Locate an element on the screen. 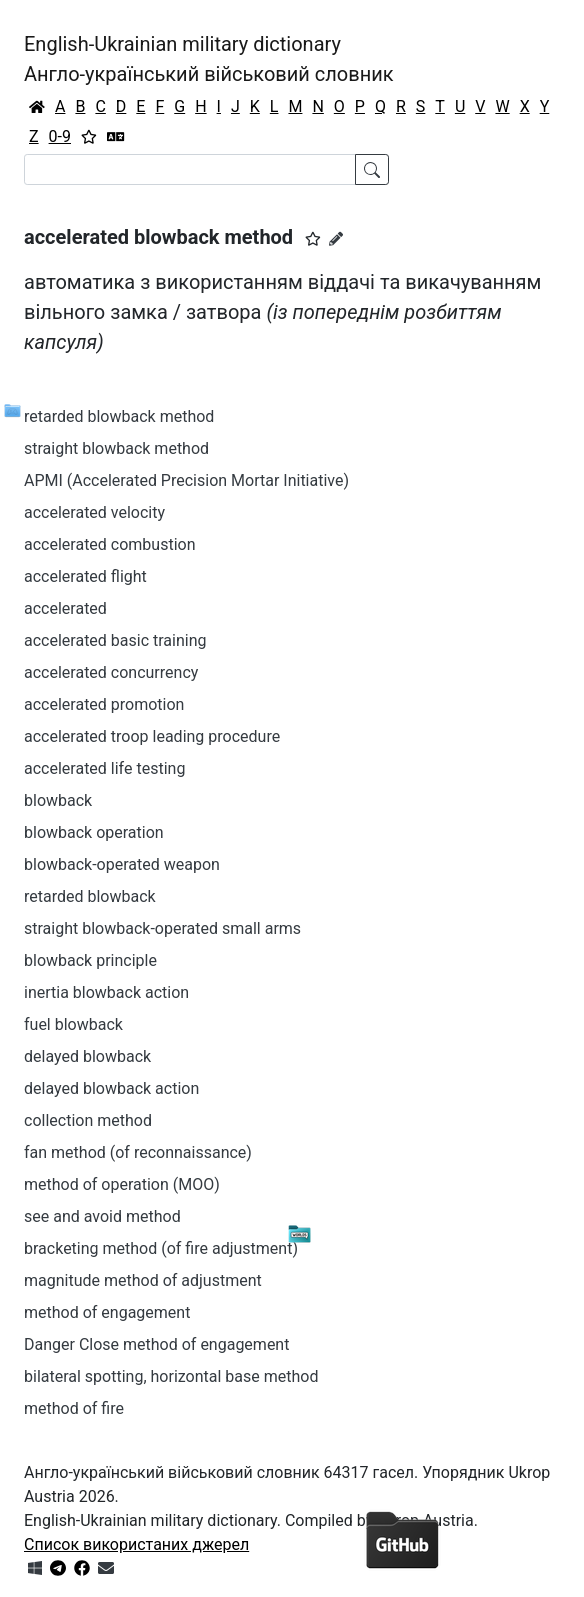 Image resolution: width=584 pixels, height=1597 pixels. open vrchat worlds folder is located at coordinates (299, 1234).